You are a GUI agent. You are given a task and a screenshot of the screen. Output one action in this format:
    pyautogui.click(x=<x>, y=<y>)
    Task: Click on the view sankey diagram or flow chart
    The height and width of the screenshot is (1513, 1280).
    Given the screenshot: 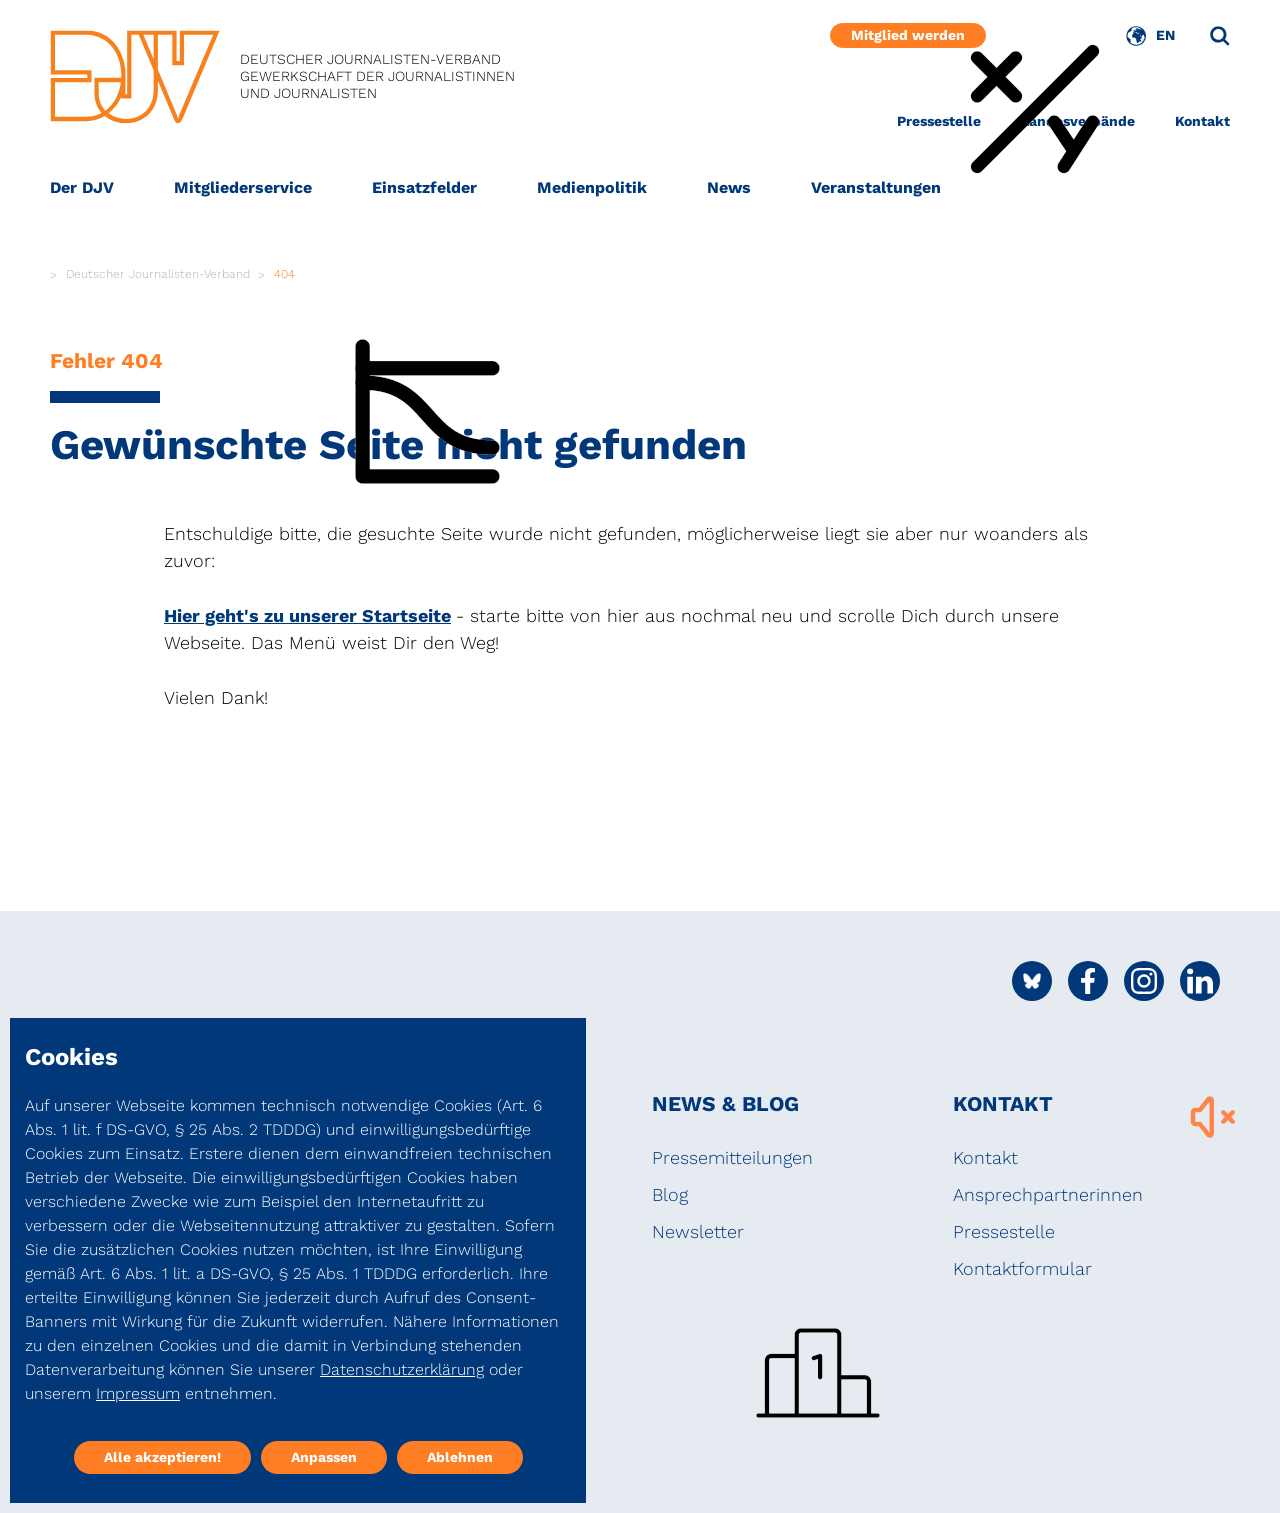 What is the action you would take?
    pyautogui.click(x=427, y=411)
    